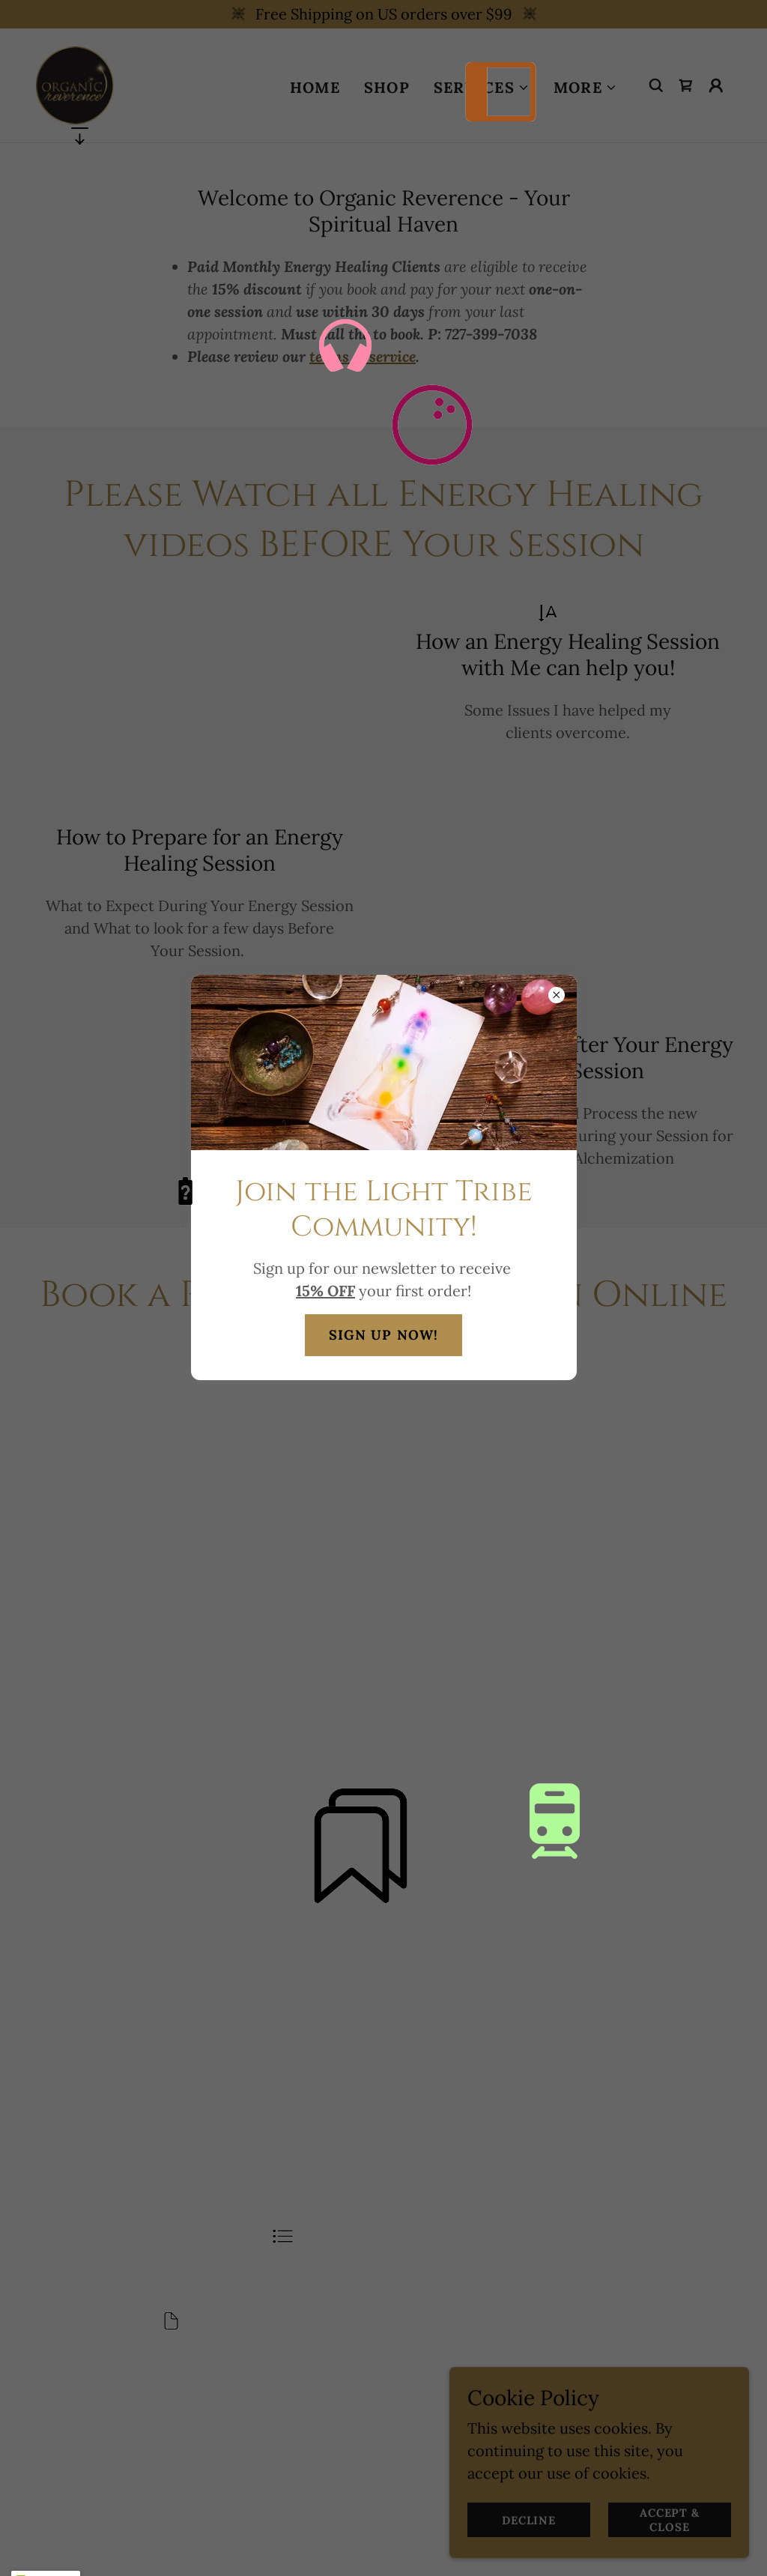 The image size is (767, 2576). What do you see at coordinates (554, 1821) in the screenshot?
I see `view subway or metro transit options` at bounding box center [554, 1821].